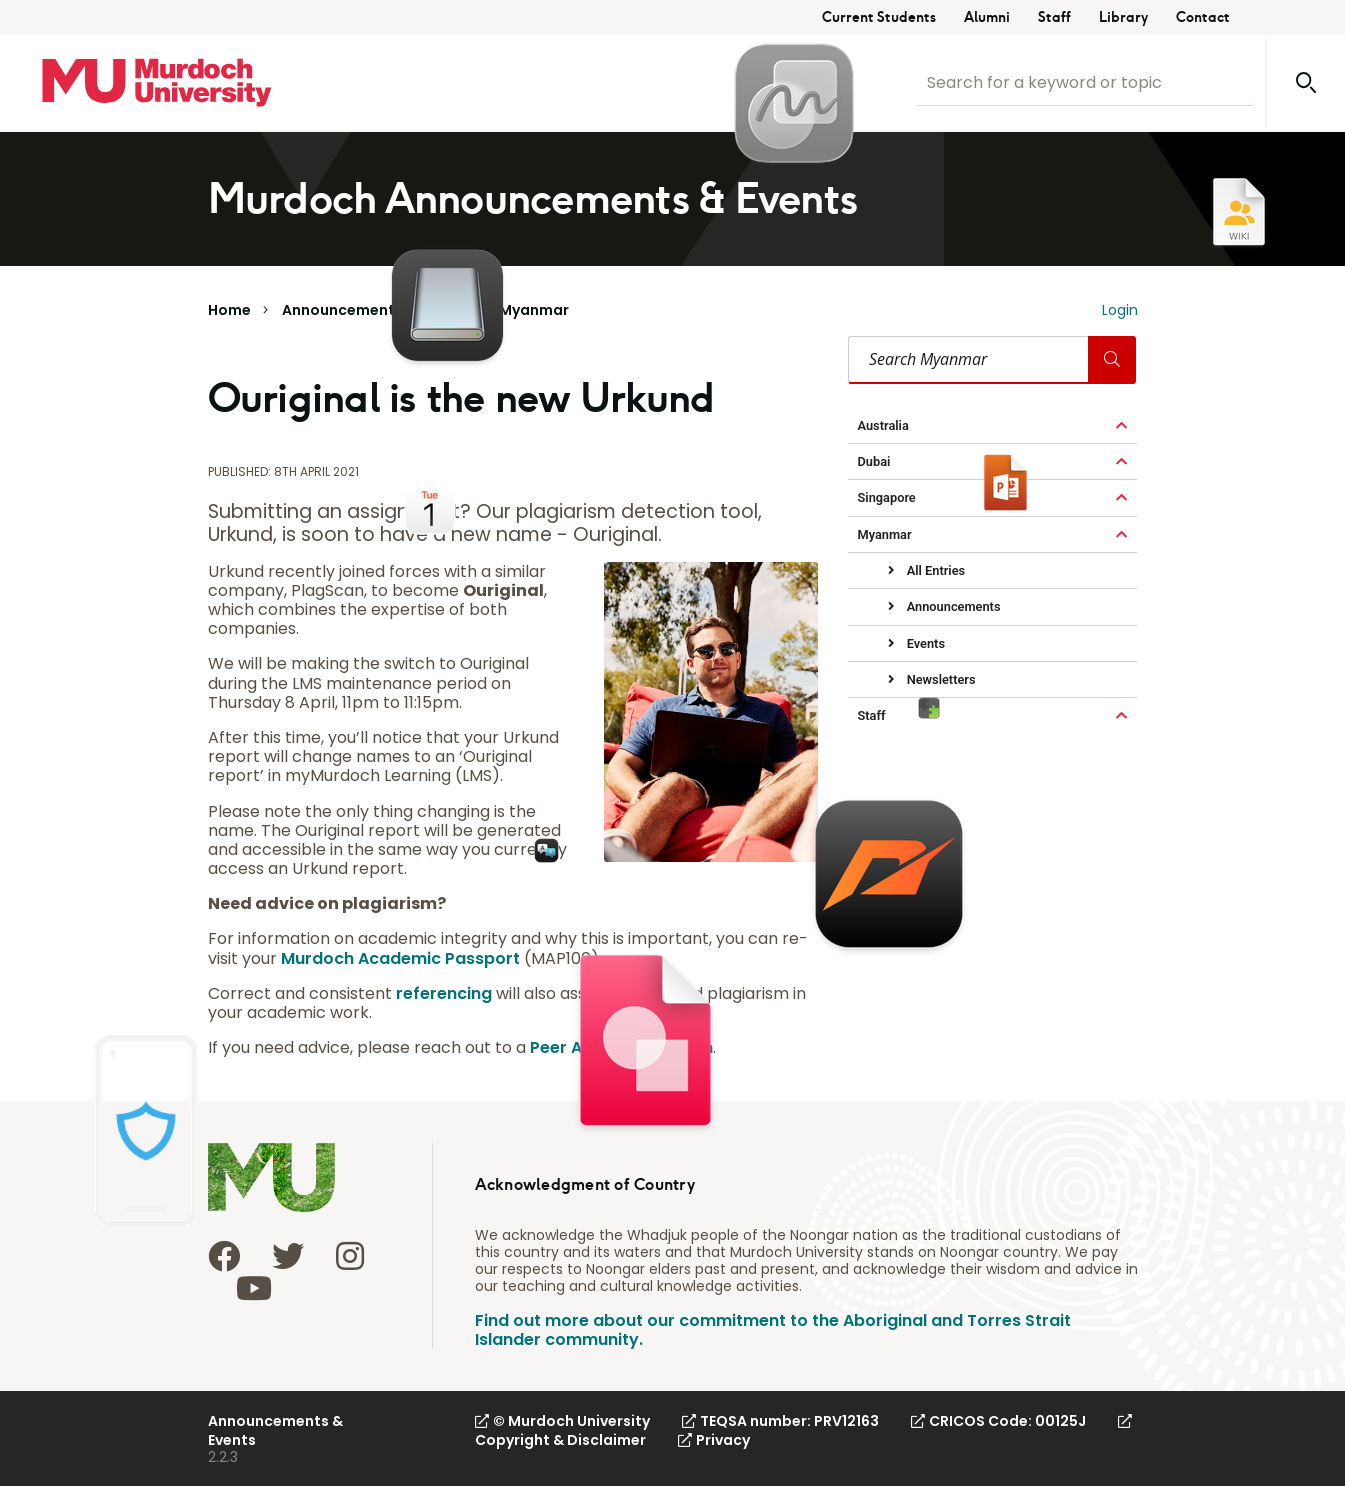 The width and height of the screenshot is (1345, 1486). I want to click on open extension manager app, so click(929, 708).